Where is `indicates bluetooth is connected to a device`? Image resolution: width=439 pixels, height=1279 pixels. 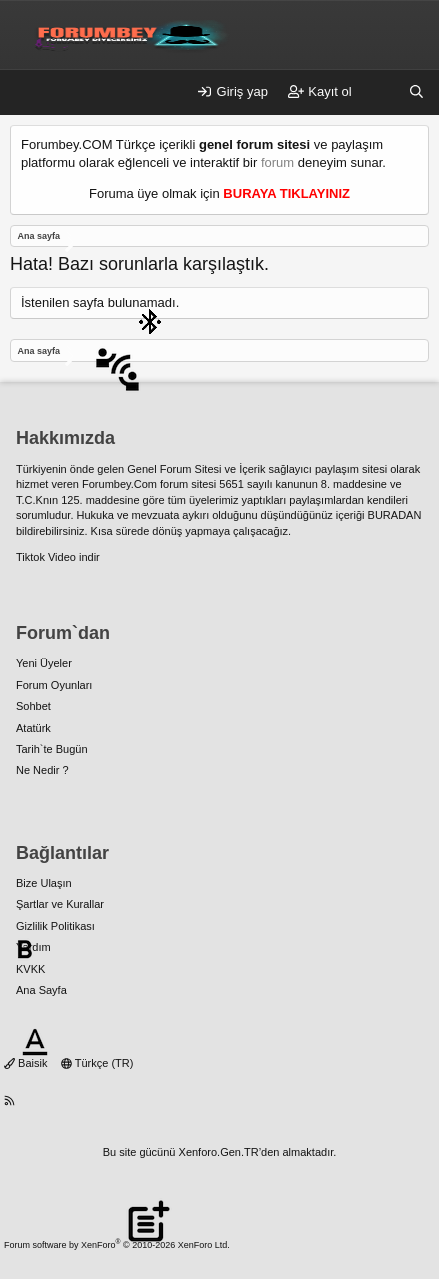
indicates bluetooth is connected to a device is located at coordinates (150, 322).